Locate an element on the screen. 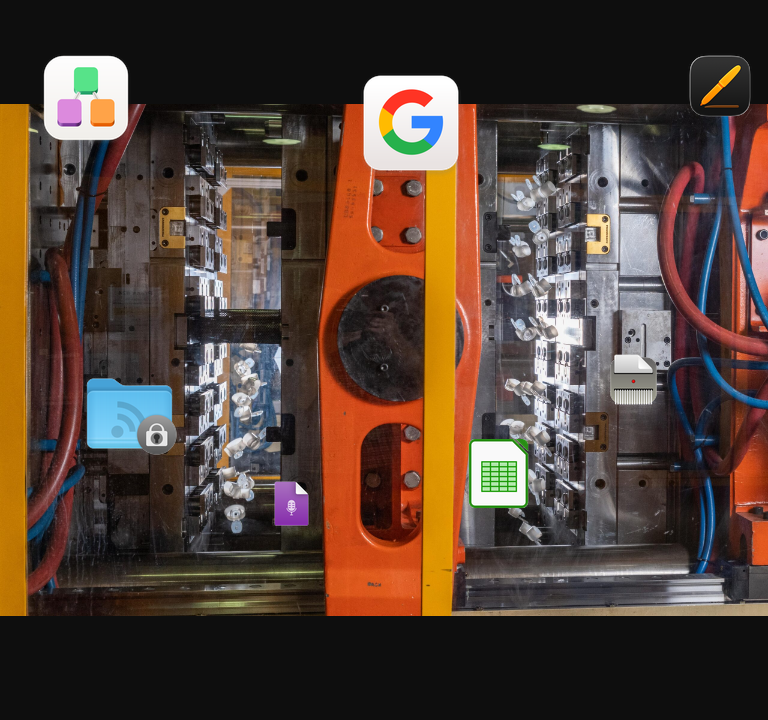 The image size is (768, 720). open the Google app is located at coordinates (411, 123).